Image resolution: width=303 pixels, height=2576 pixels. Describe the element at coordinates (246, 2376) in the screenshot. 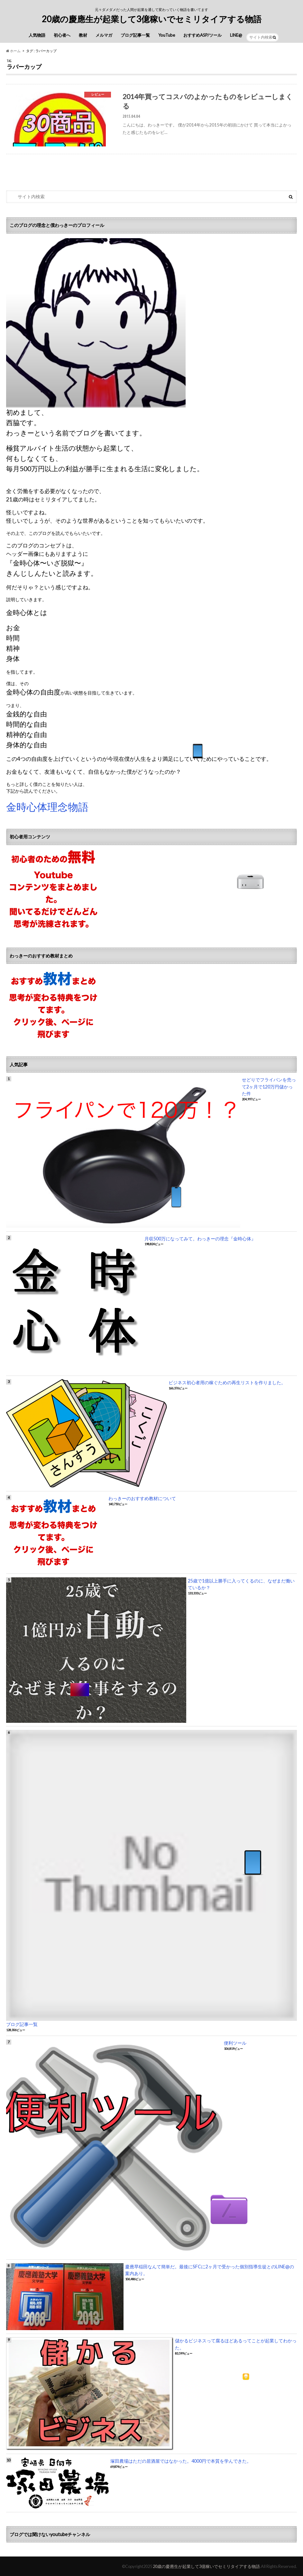

I see `open the Tips app for helpful hints and tutorials` at that location.